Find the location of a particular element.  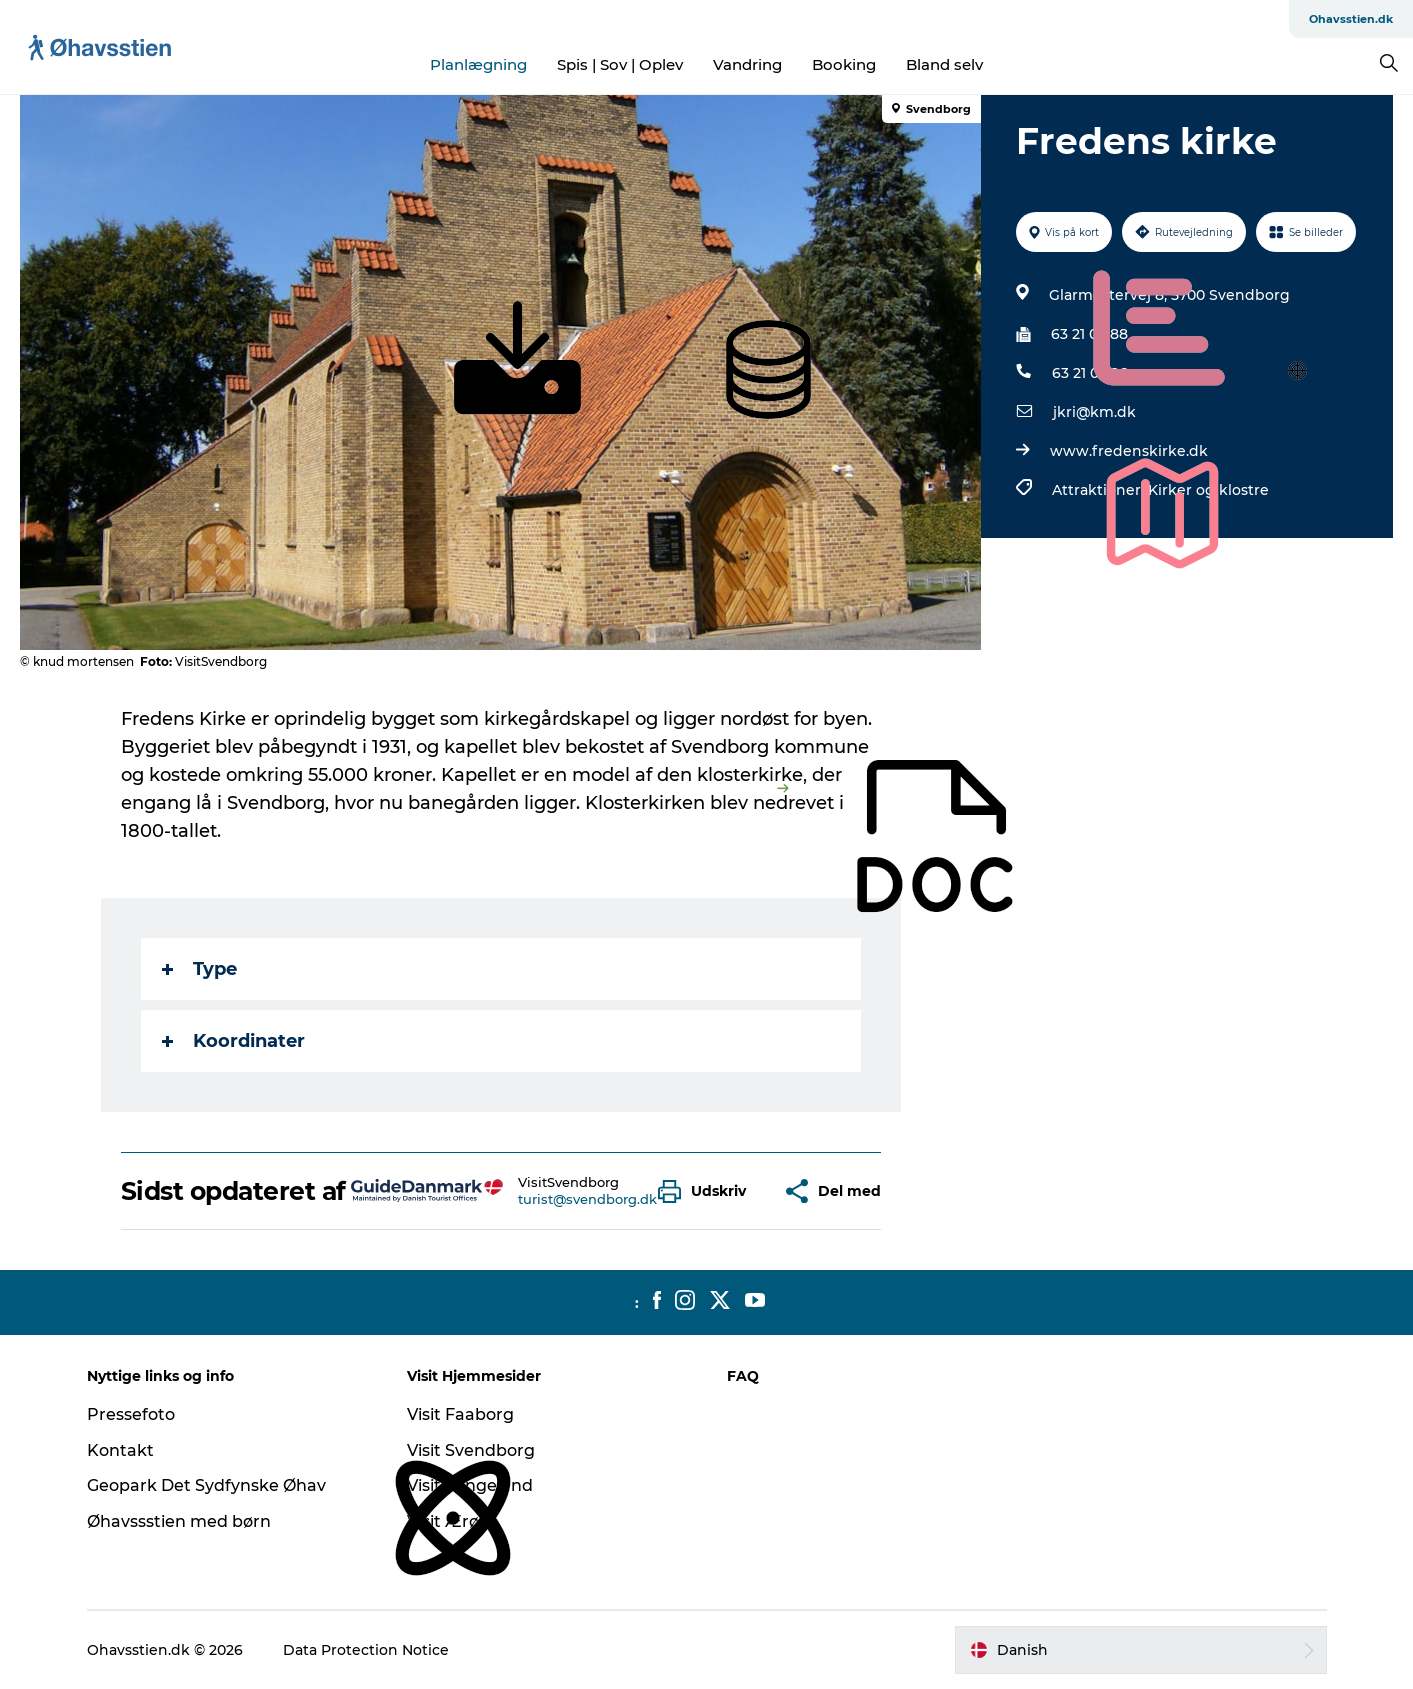

view map or navigation is located at coordinates (1162, 513).